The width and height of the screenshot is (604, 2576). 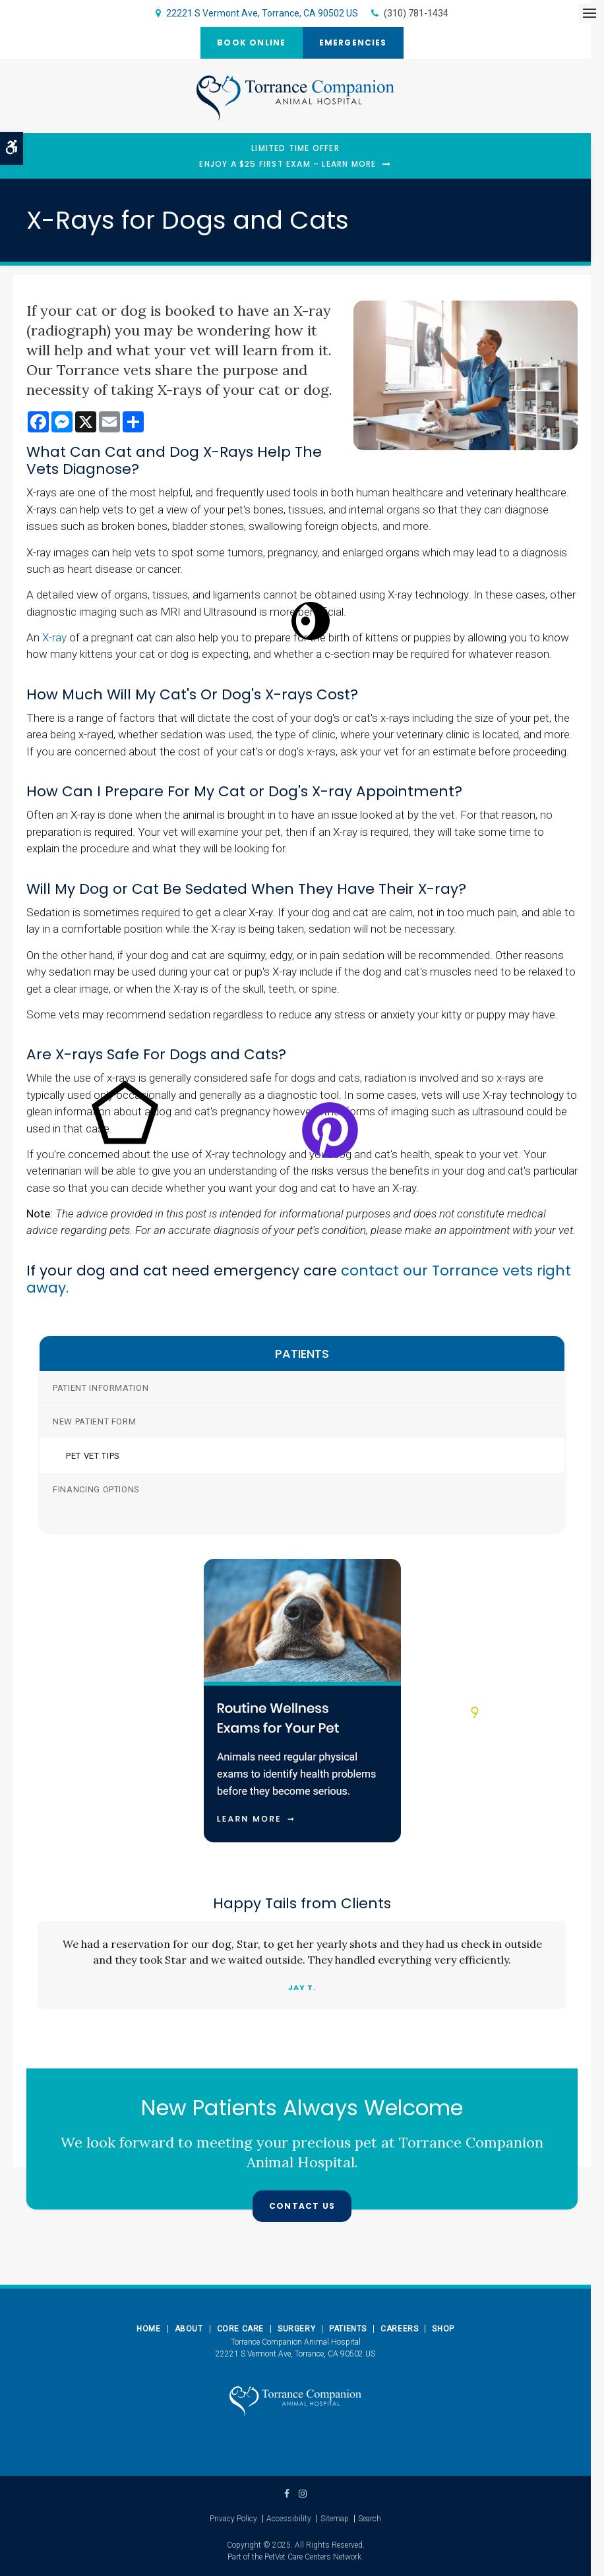 I want to click on icomoon icon font service logo, so click(x=311, y=621).